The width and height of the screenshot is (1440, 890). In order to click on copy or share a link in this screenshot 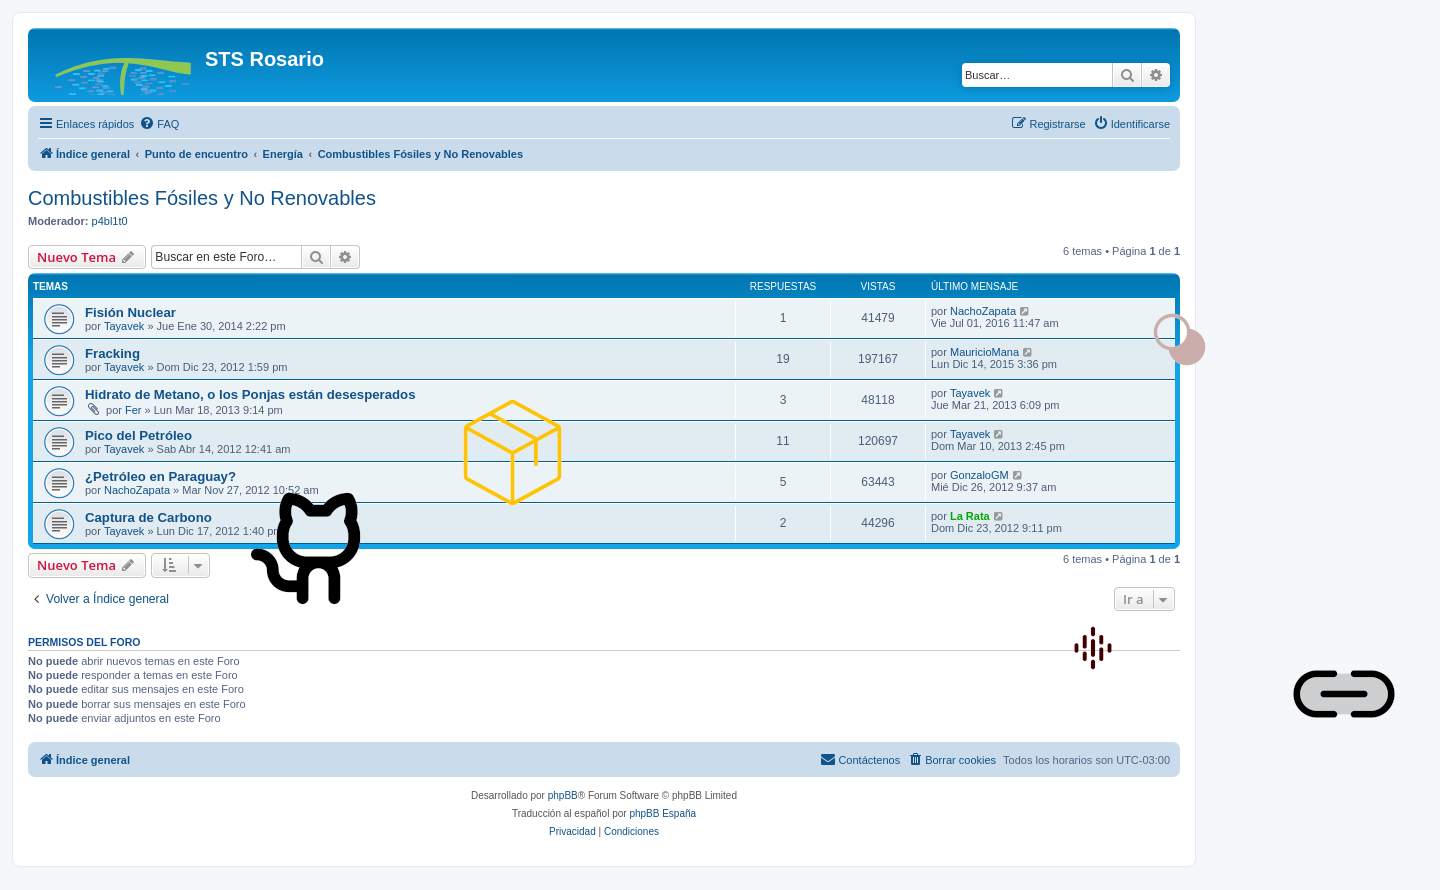, I will do `click(1344, 694)`.